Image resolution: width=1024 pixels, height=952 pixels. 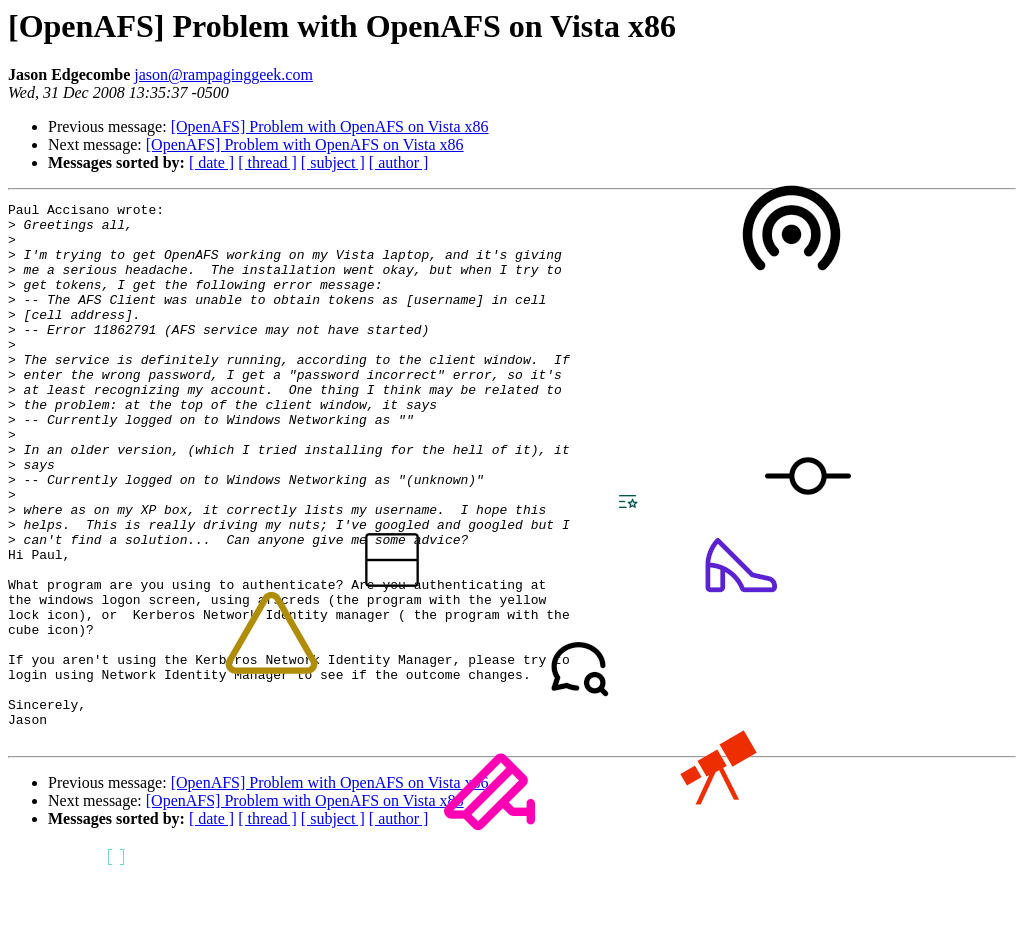 I want to click on indicates a warning or caution state, so click(x=271, y=634).